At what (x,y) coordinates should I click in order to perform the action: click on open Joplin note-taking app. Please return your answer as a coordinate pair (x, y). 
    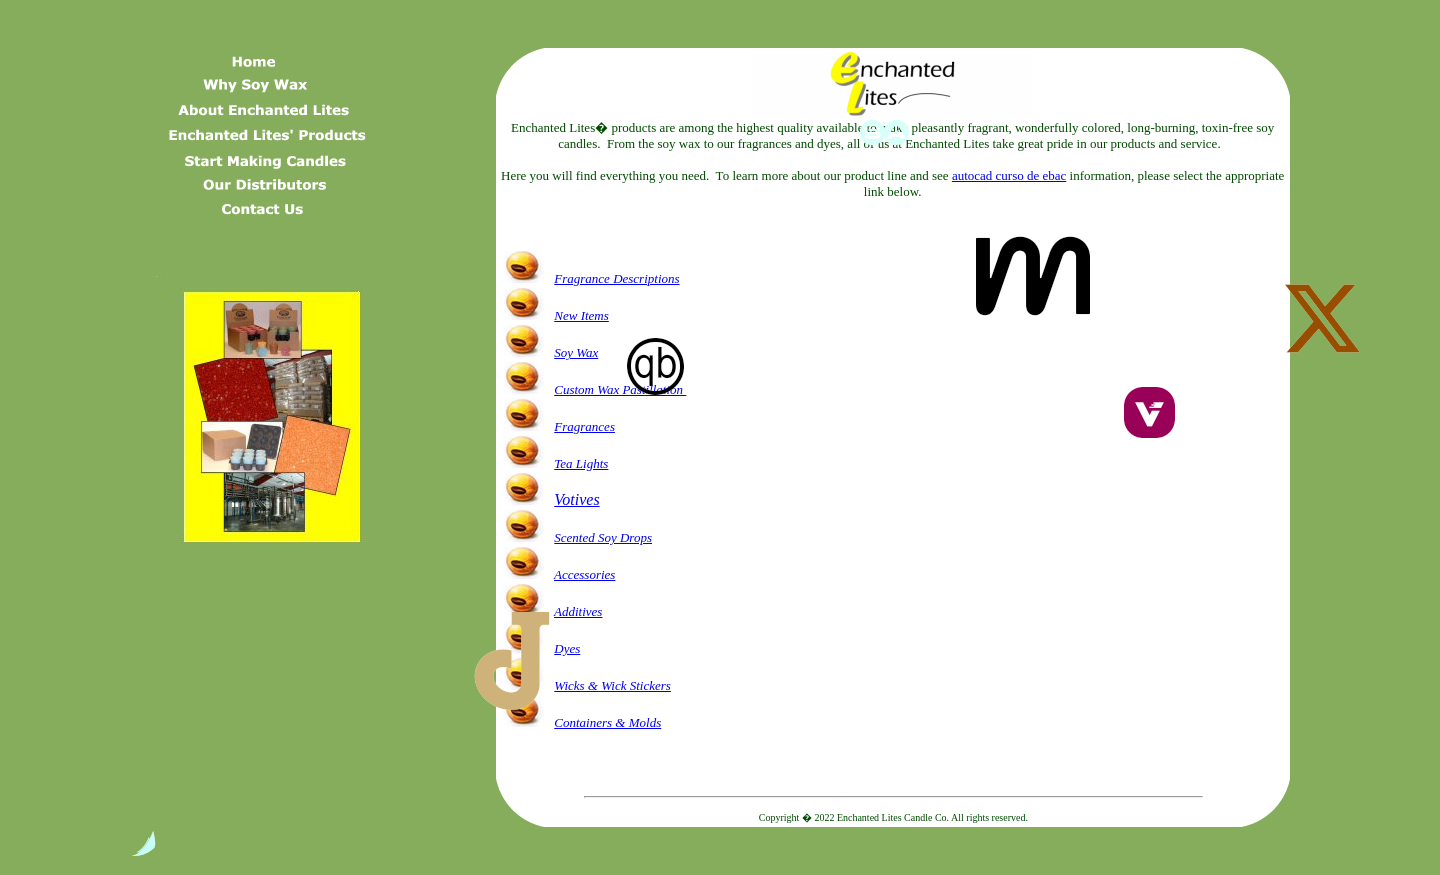
    Looking at the image, I should click on (512, 661).